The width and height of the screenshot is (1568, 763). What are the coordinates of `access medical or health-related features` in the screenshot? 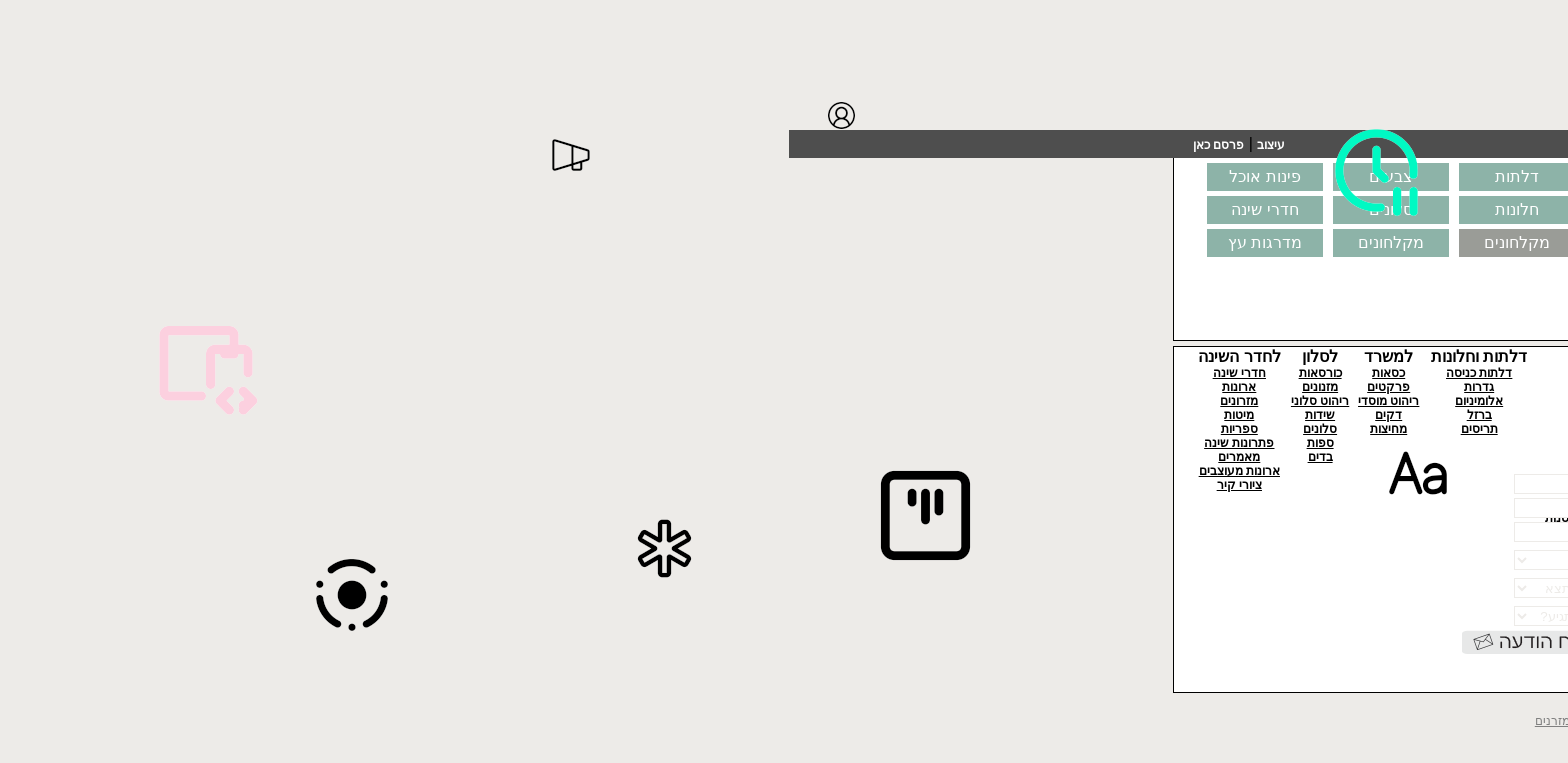 It's located at (664, 548).